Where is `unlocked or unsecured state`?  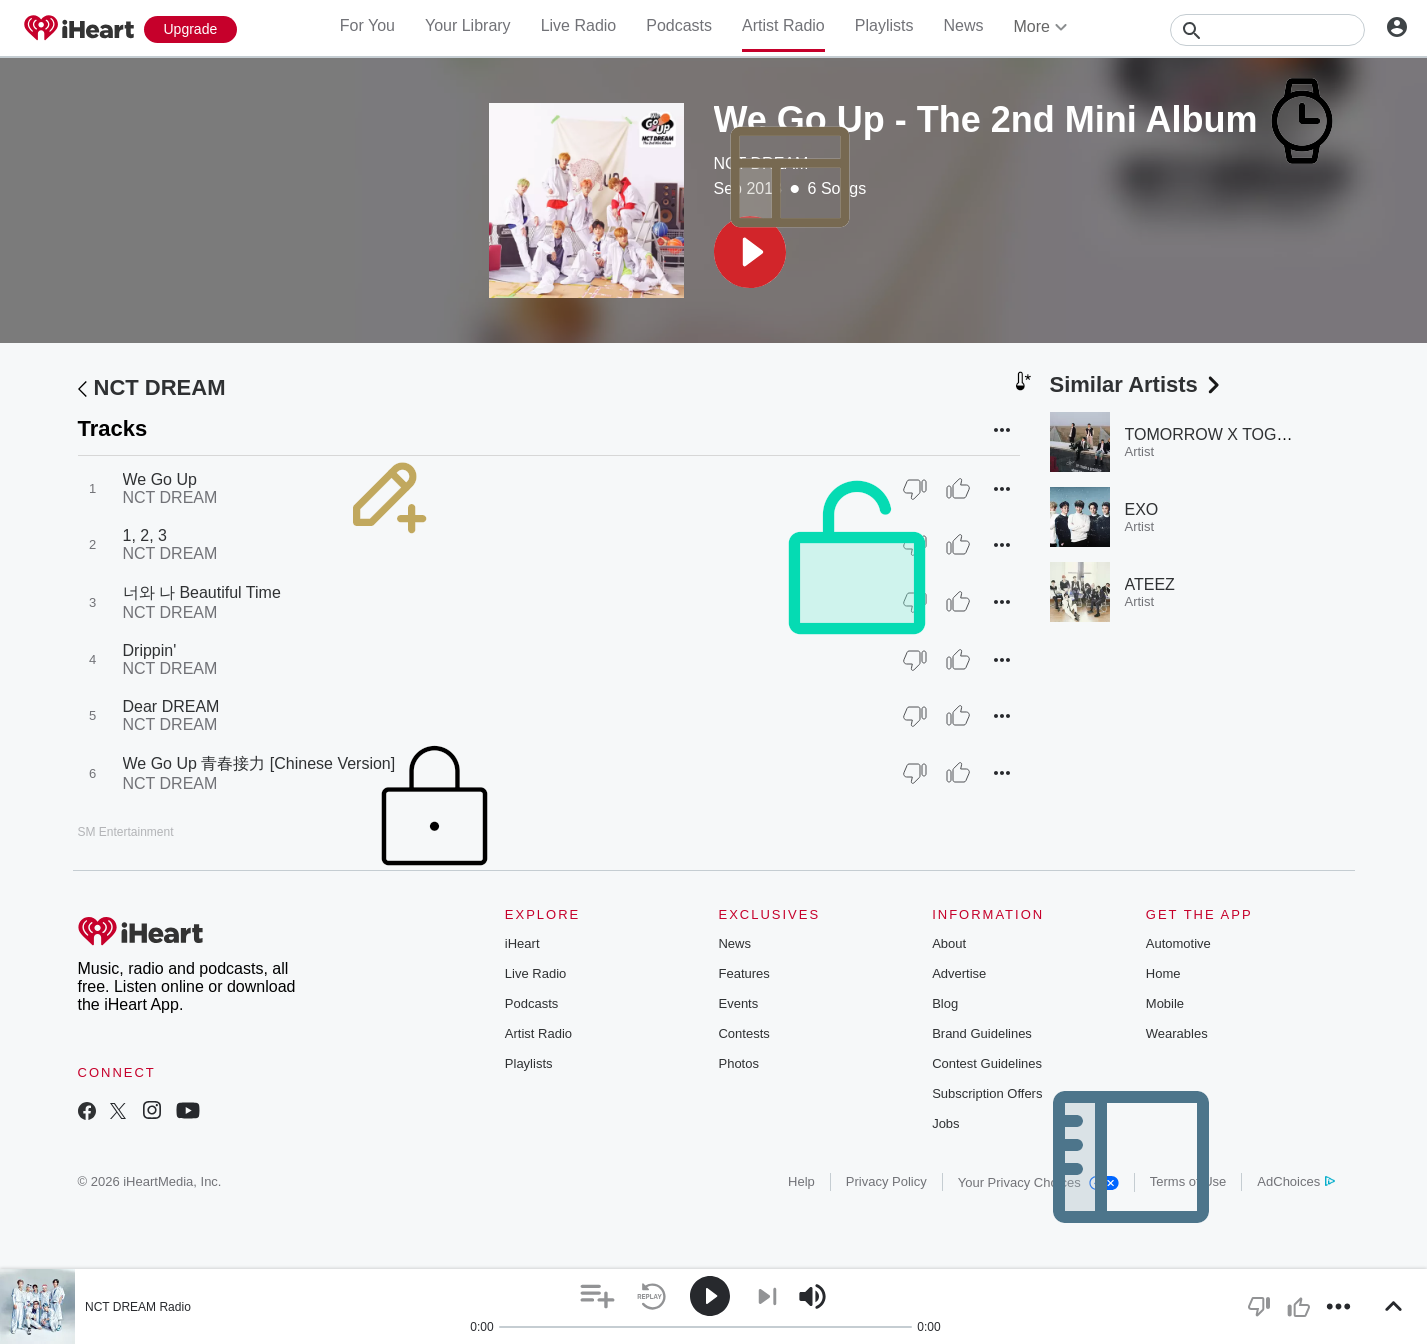
unlocked or unsecured state is located at coordinates (857, 566).